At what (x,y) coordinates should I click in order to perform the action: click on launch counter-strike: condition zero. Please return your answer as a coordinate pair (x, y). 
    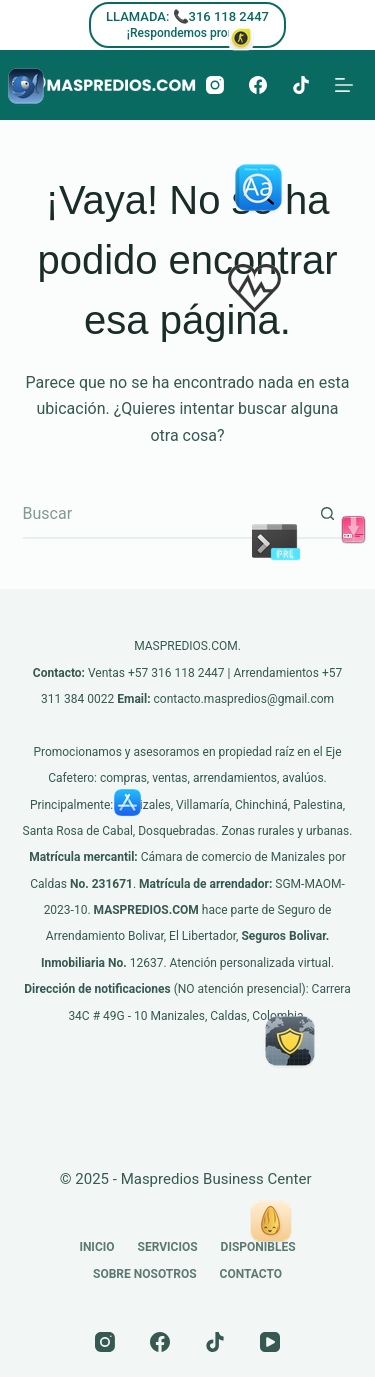
    Looking at the image, I should click on (241, 38).